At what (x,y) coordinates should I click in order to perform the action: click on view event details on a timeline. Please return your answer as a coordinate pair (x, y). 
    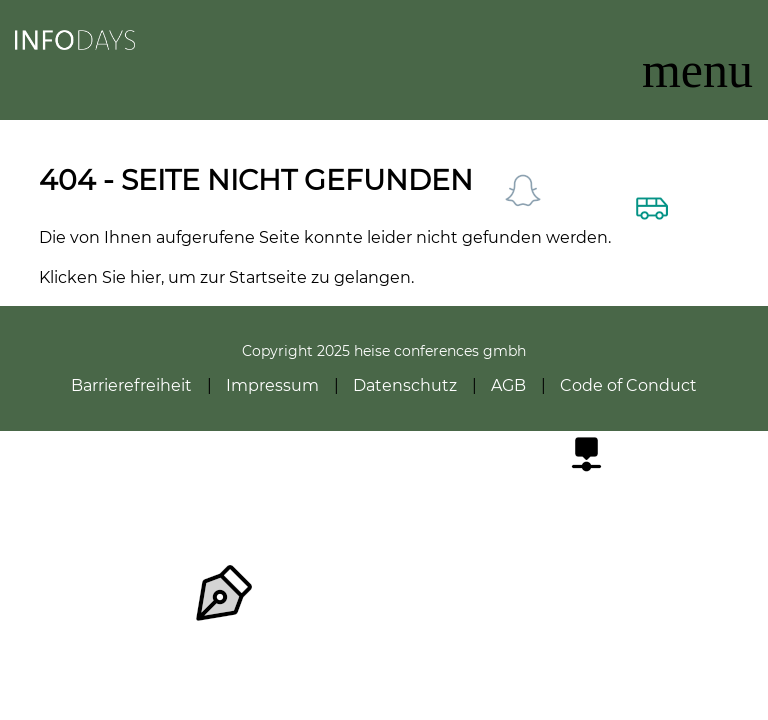
    Looking at the image, I should click on (586, 453).